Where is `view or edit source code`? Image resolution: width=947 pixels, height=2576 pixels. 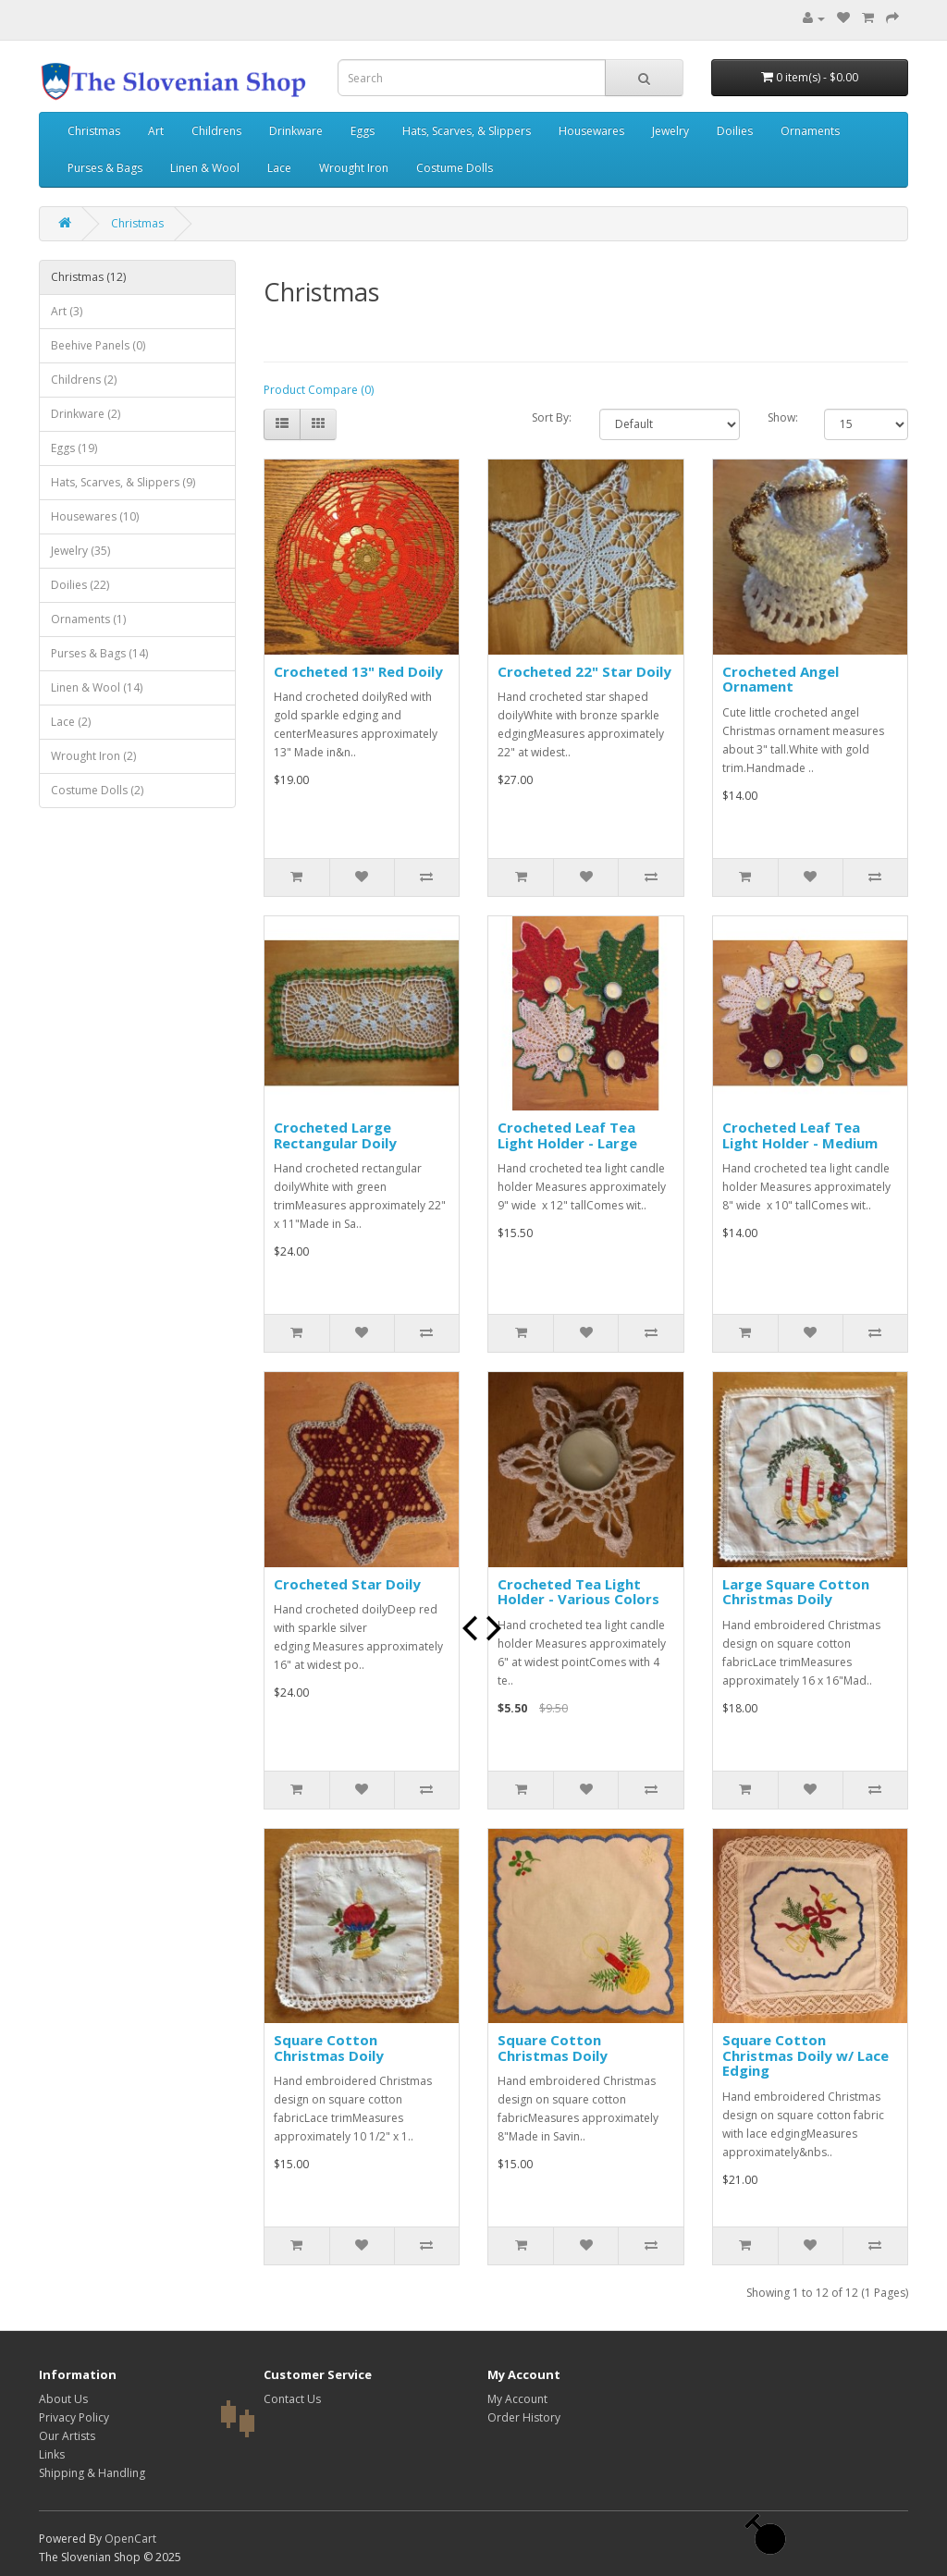
view or edit source code is located at coordinates (482, 1628).